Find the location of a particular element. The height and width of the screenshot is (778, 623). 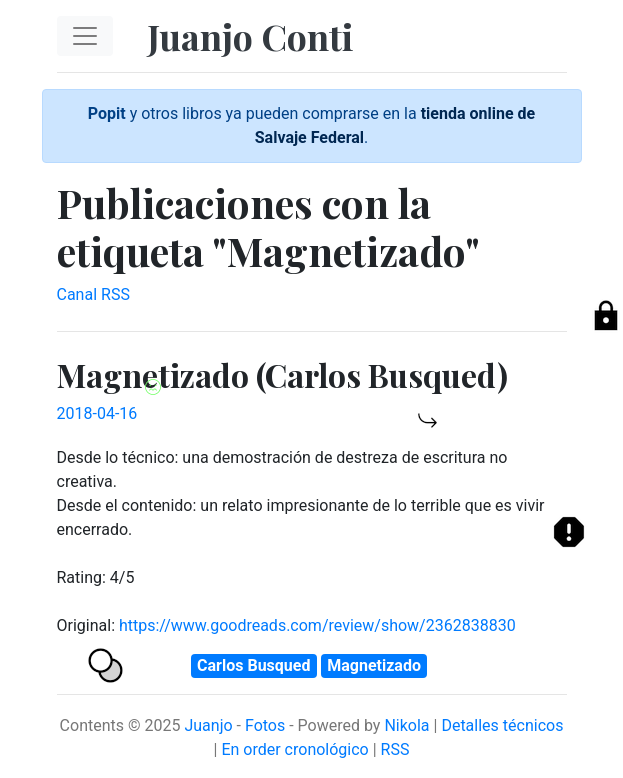

report a problem or issue is located at coordinates (569, 532).